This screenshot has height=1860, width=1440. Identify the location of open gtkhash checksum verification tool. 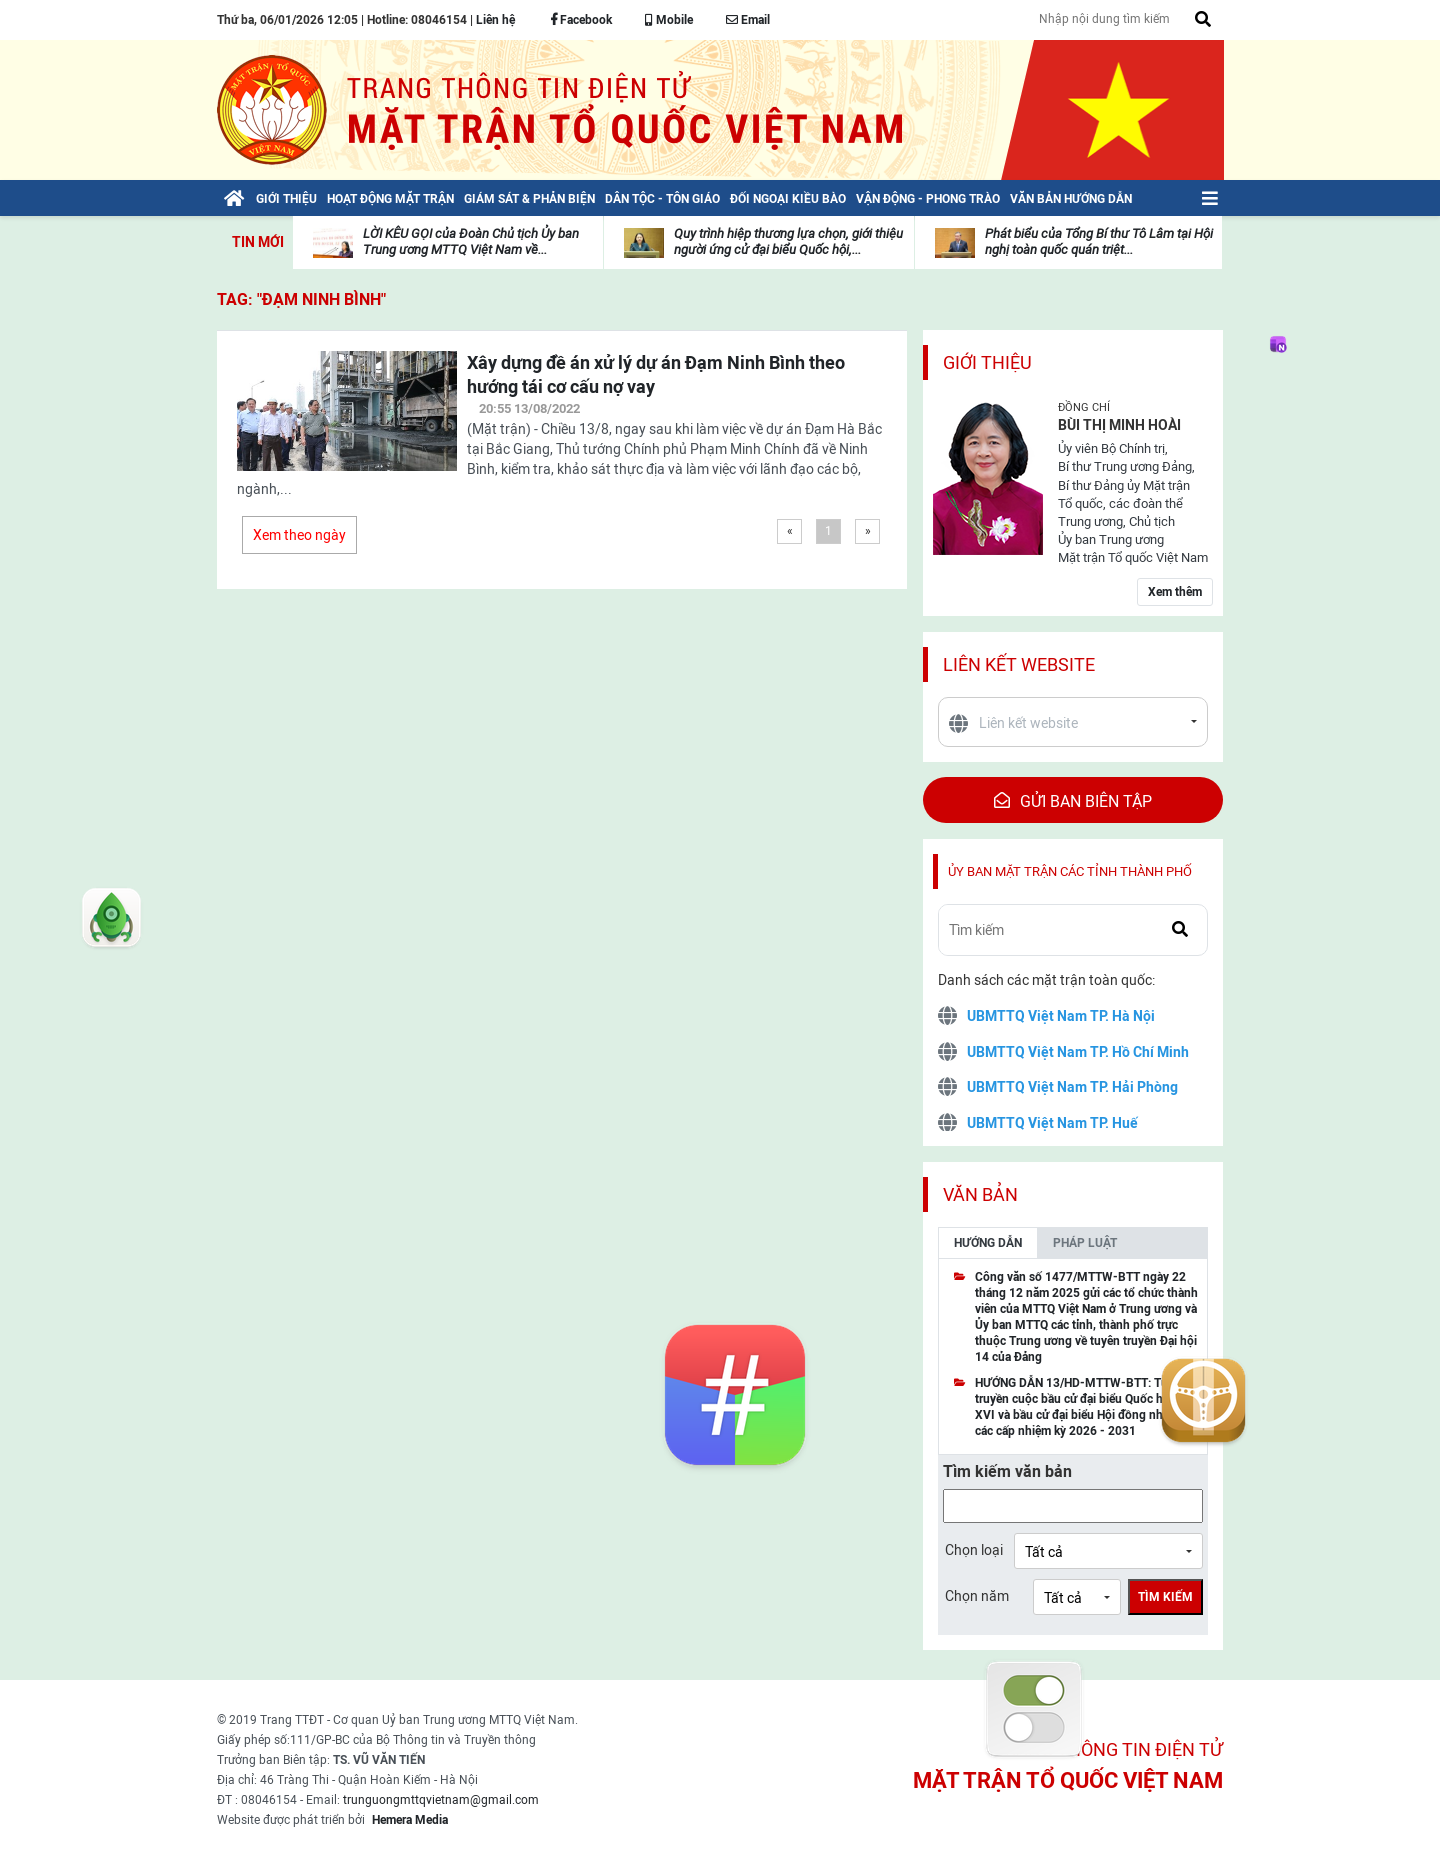
(735, 1395).